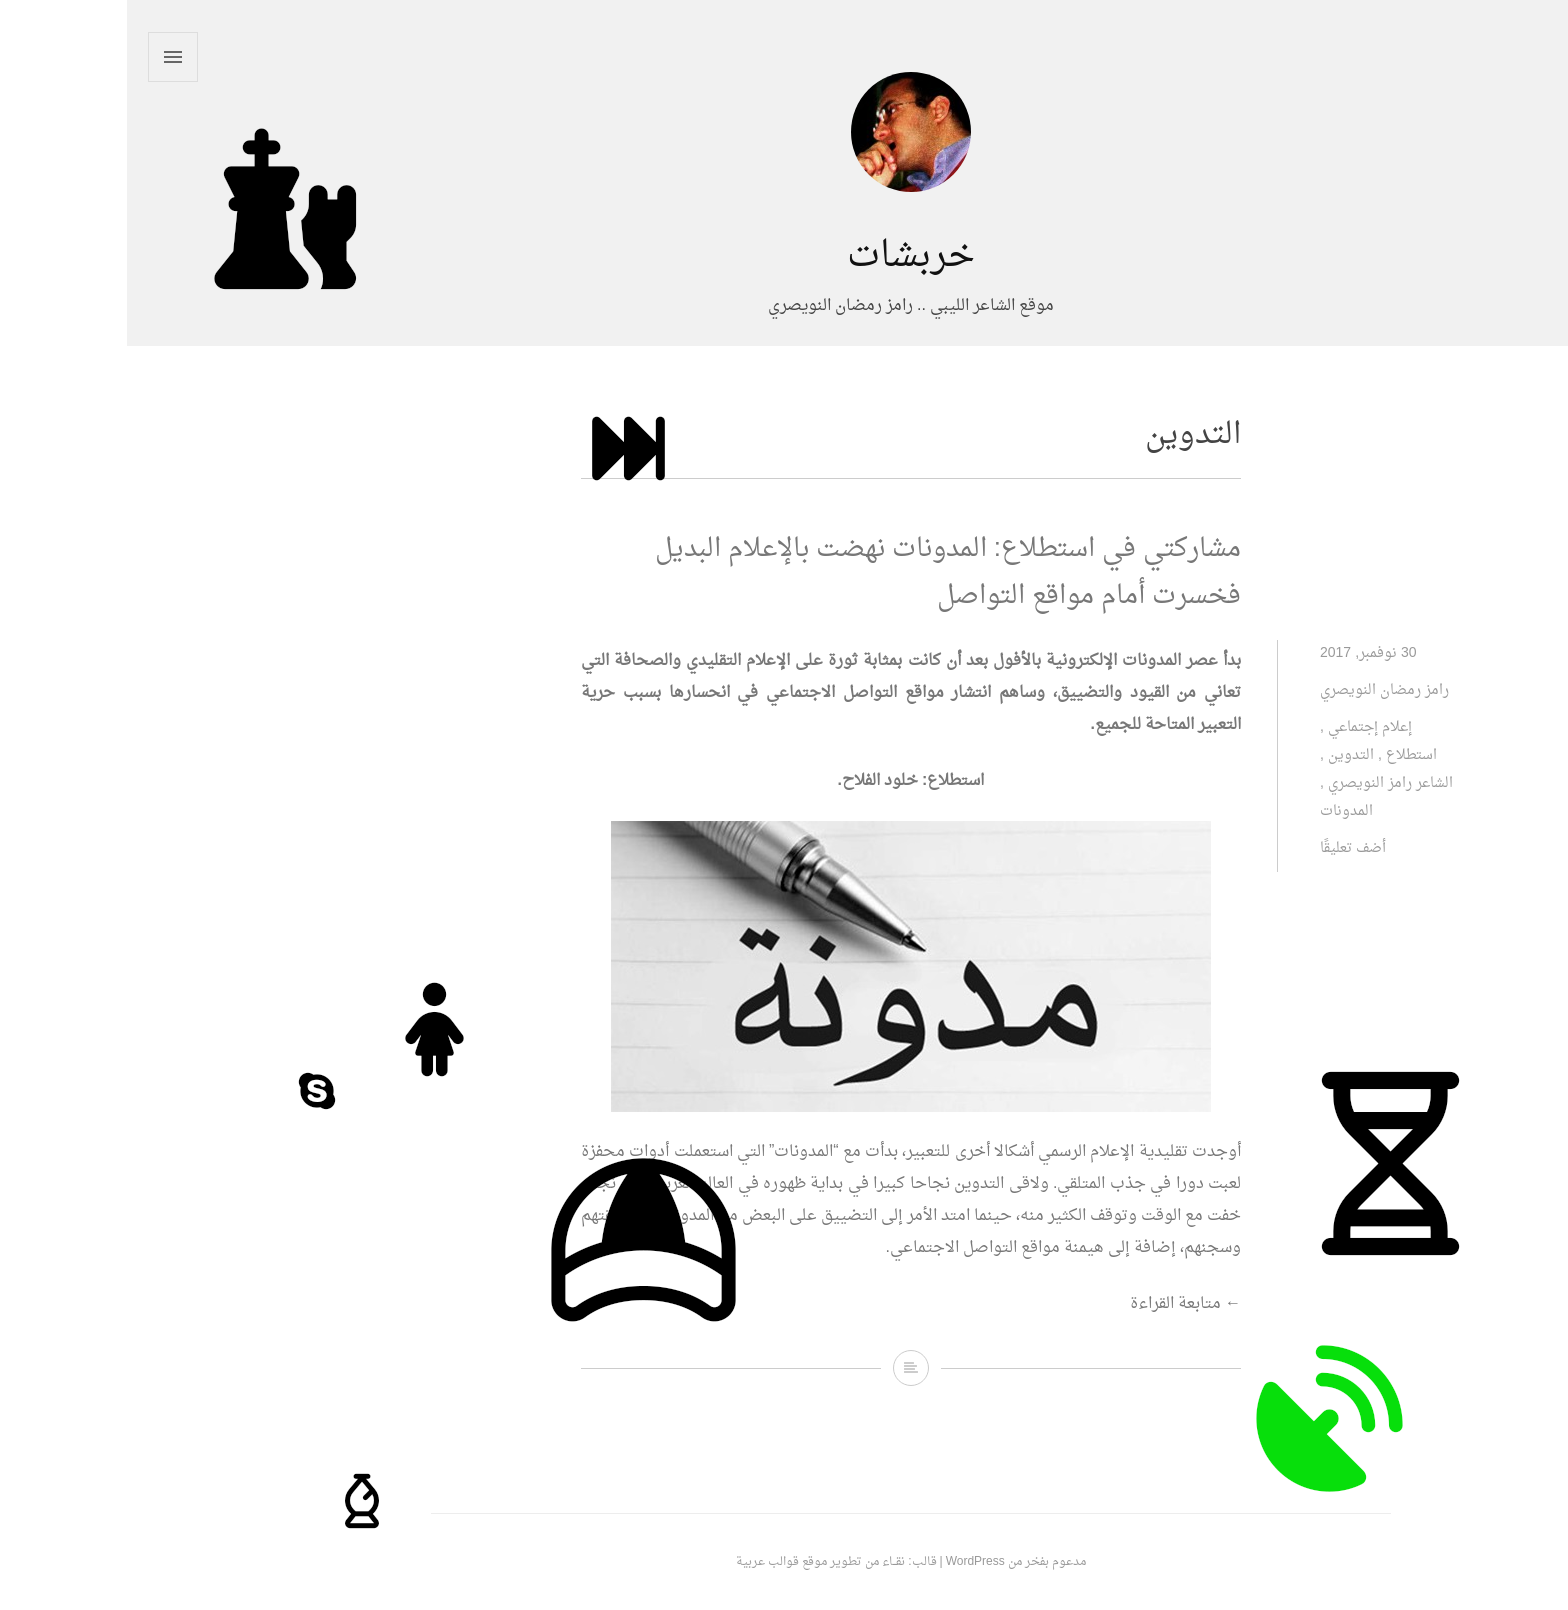 The height and width of the screenshot is (1610, 1568). What do you see at coordinates (434, 1029) in the screenshot?
I see `indicates child or kid-friendly content` at bounding box center [434, 1029].